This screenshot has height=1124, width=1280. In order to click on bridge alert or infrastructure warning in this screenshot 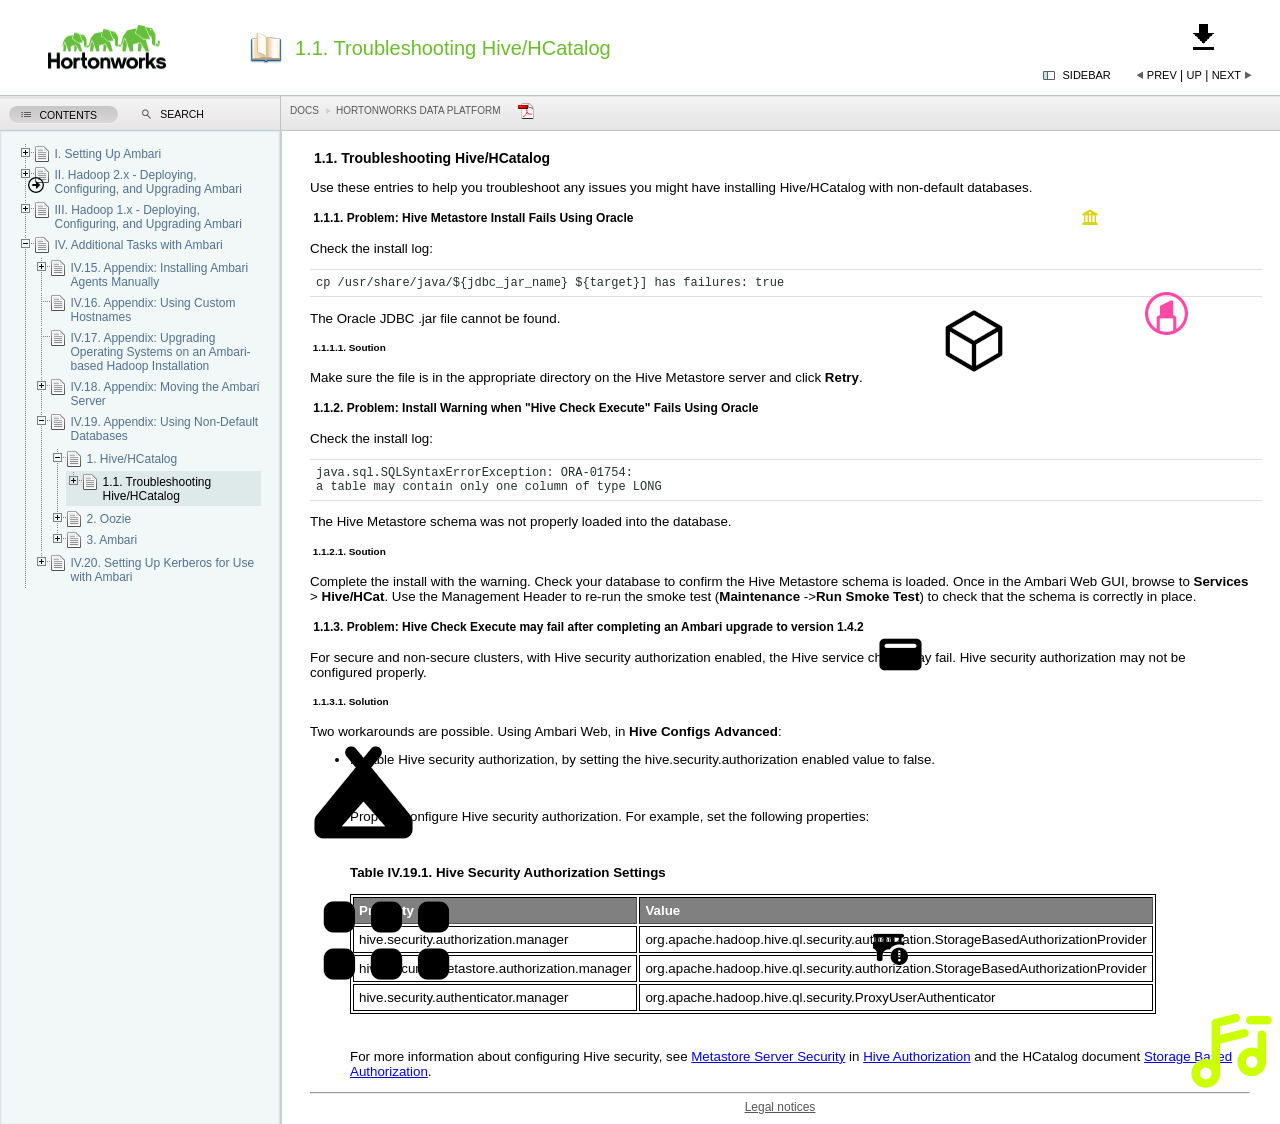, I will do `click(890, 947)`.